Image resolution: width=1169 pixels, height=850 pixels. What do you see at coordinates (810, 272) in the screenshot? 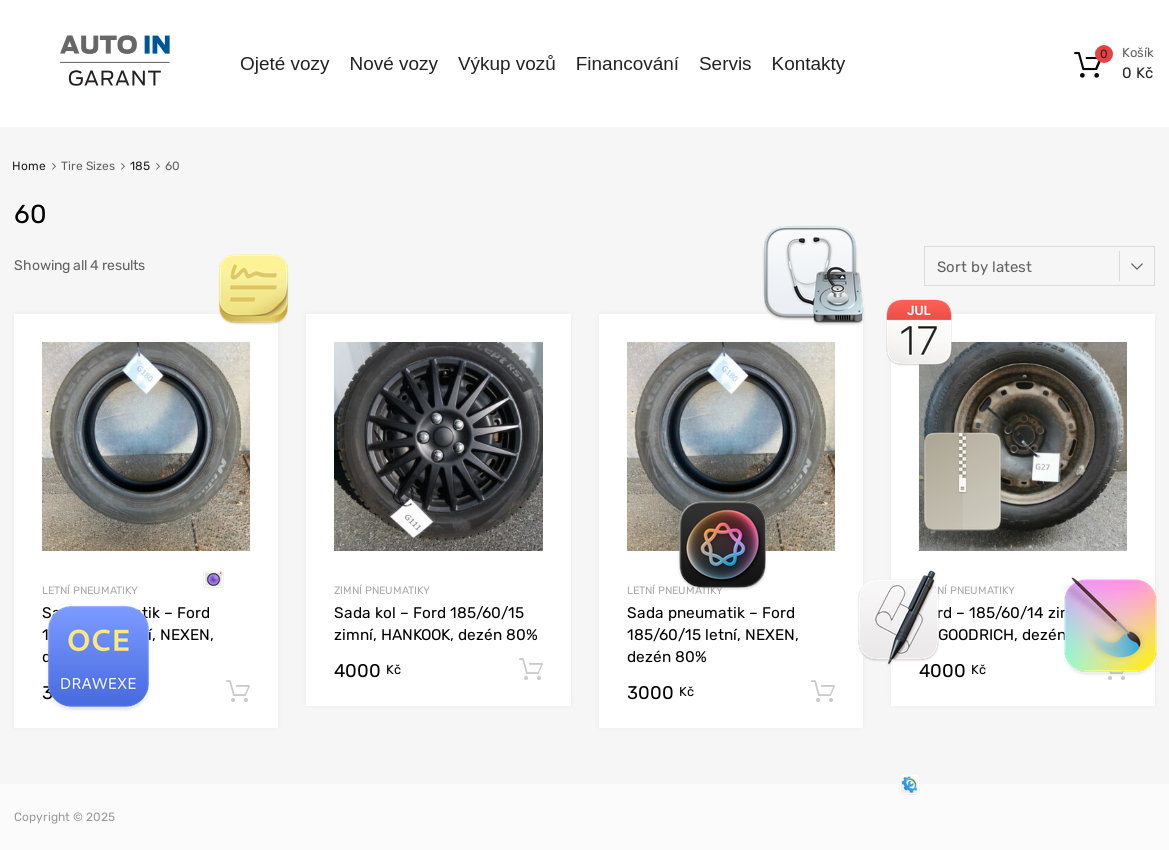
I see `open Disk Utility to manage storage drives` at bounding box center [810, 272].